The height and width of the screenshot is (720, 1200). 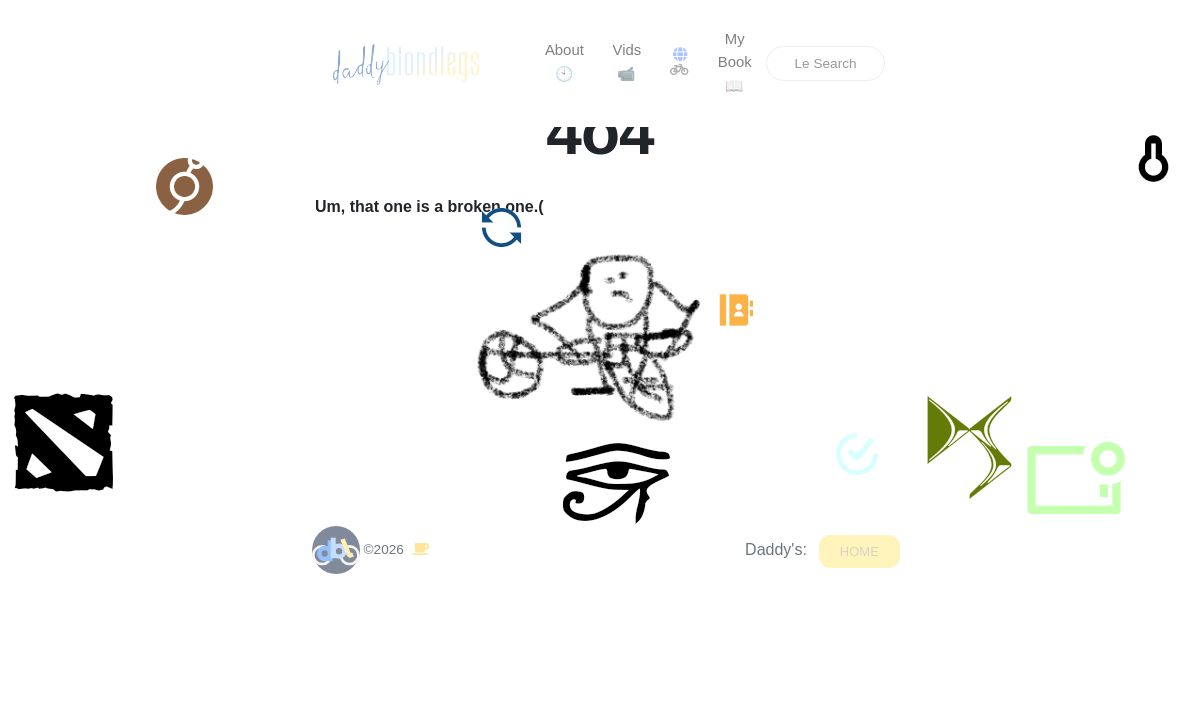 I want to click on open your contacts book, so click(x=734, y=310).